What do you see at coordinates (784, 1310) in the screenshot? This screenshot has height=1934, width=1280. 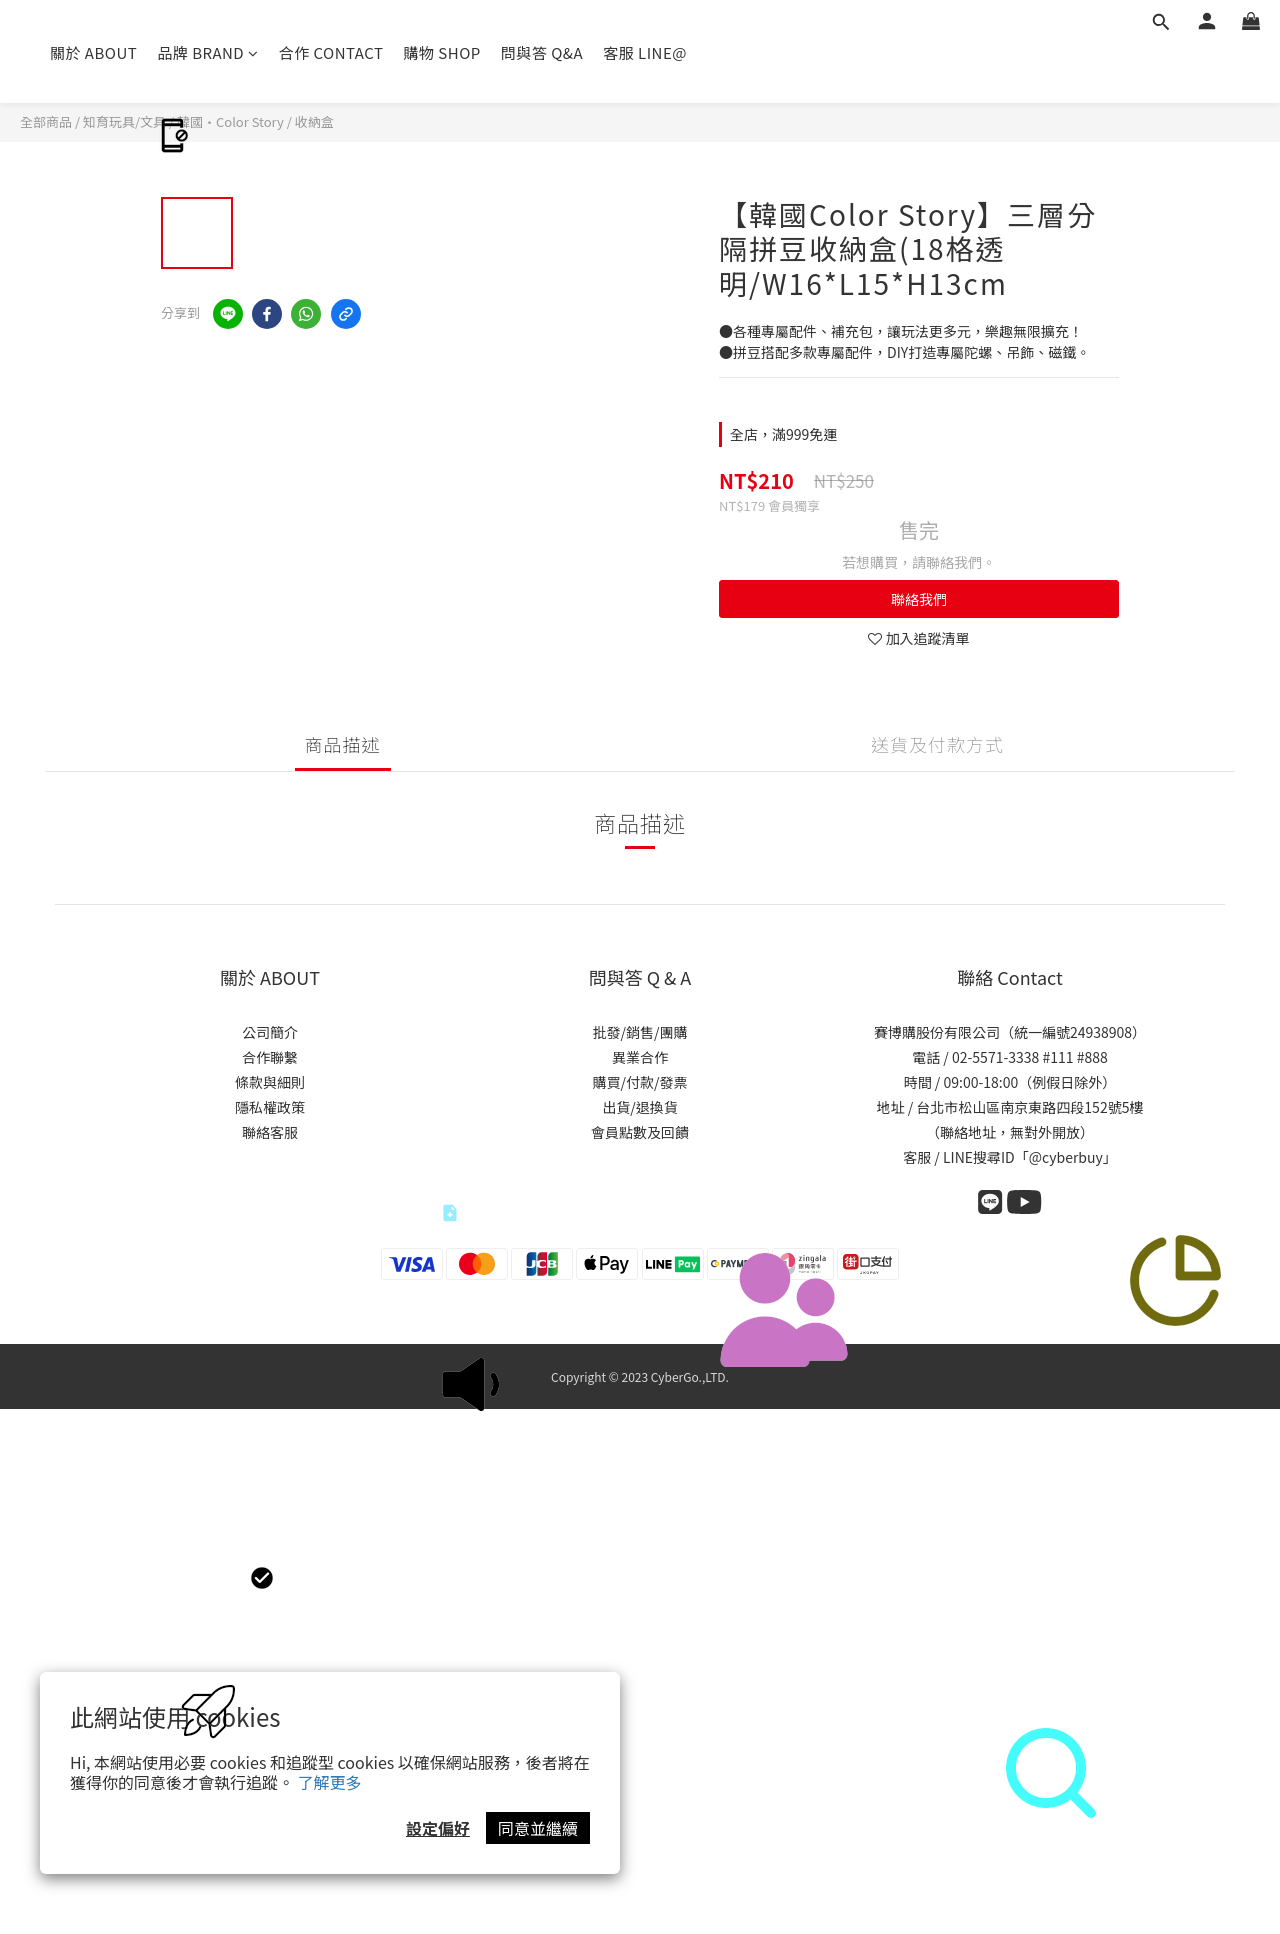 I see `view contacts or friends list` at bounding box center [784, 1310].